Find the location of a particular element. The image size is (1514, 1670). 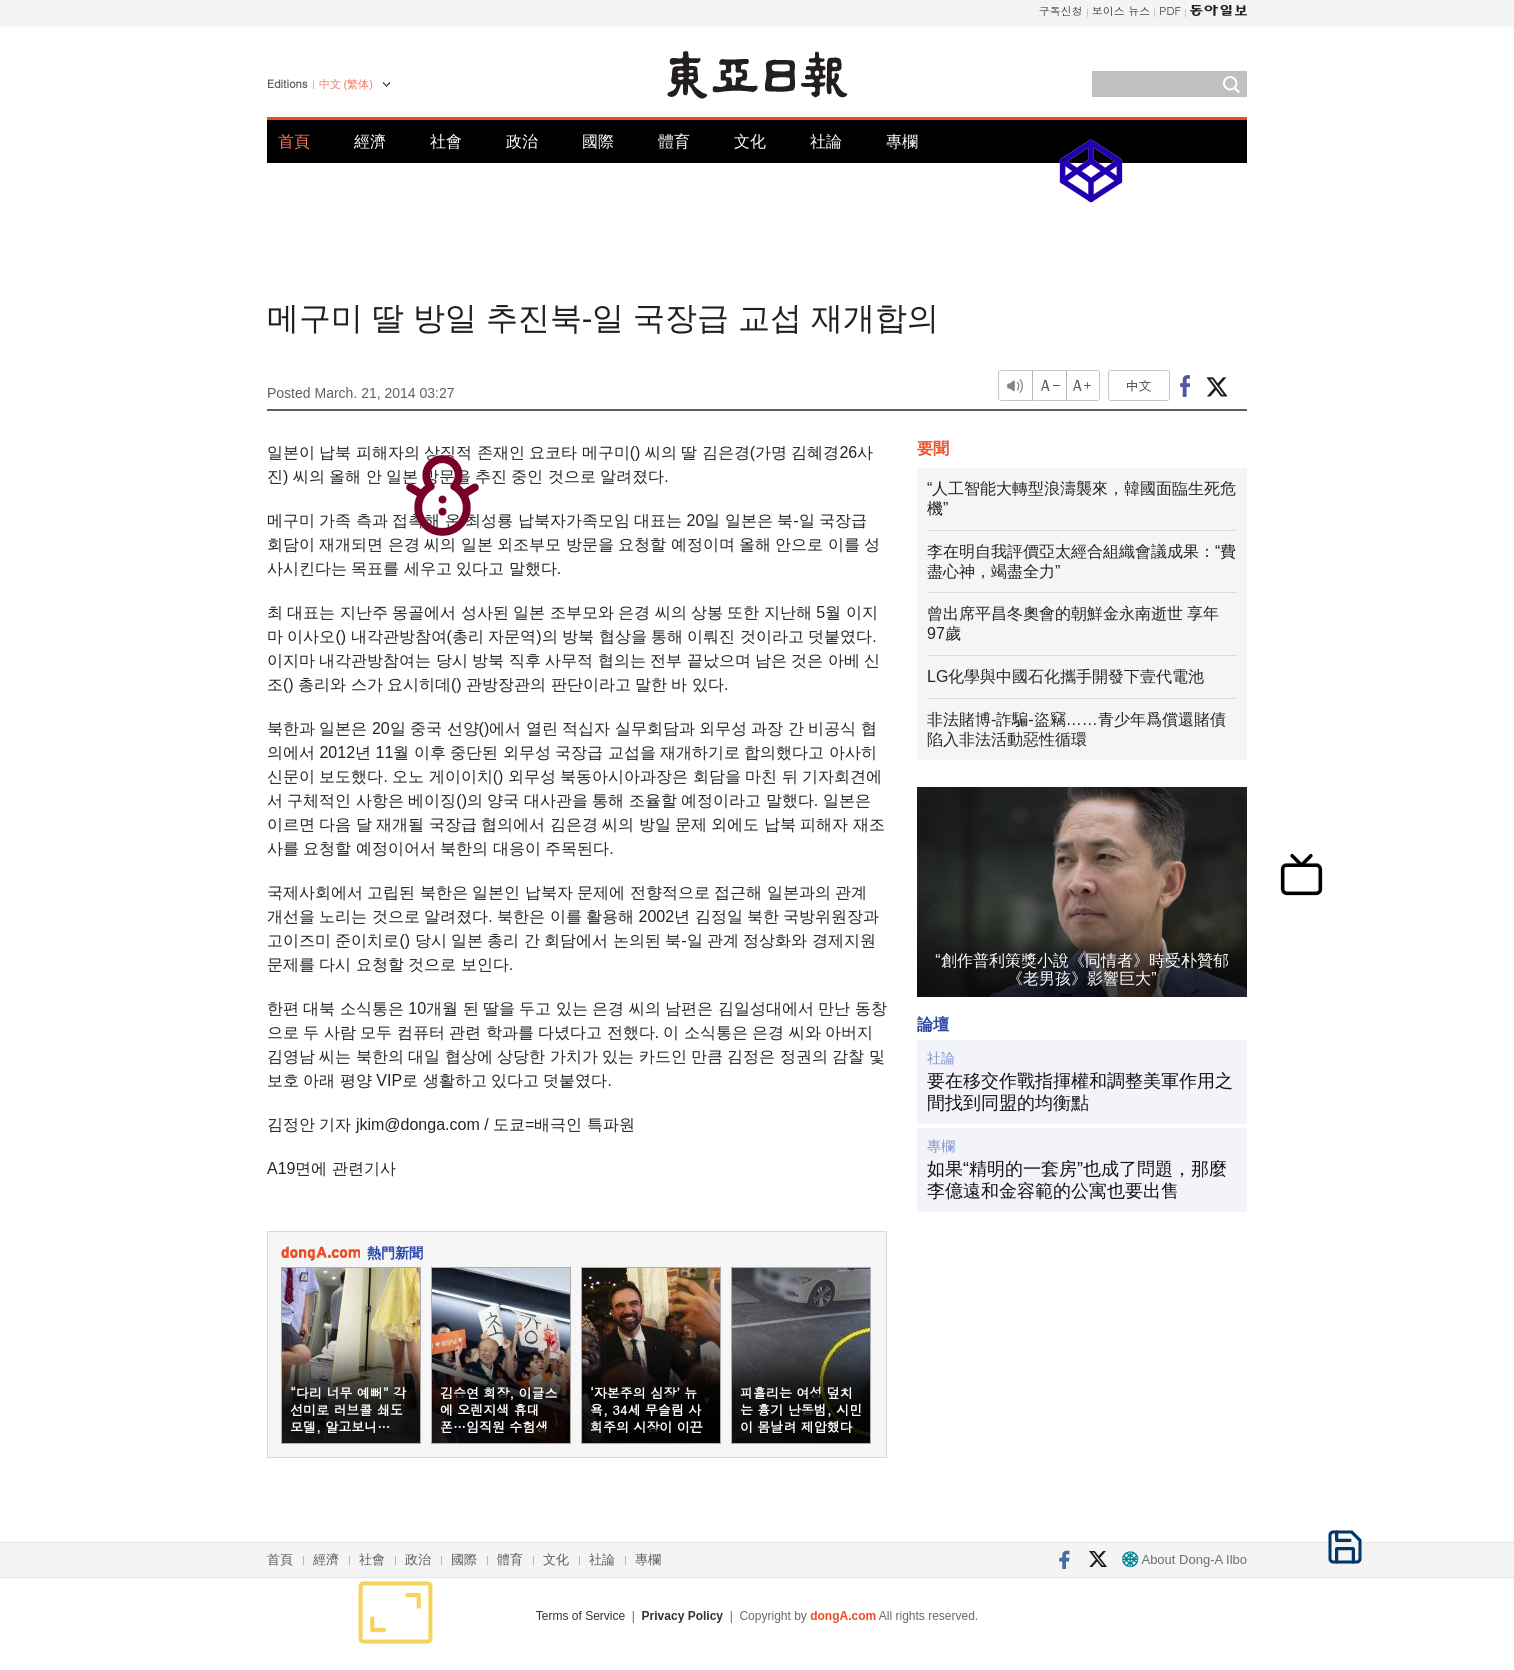

save current file or document is located at coordinates (1345, 1547).